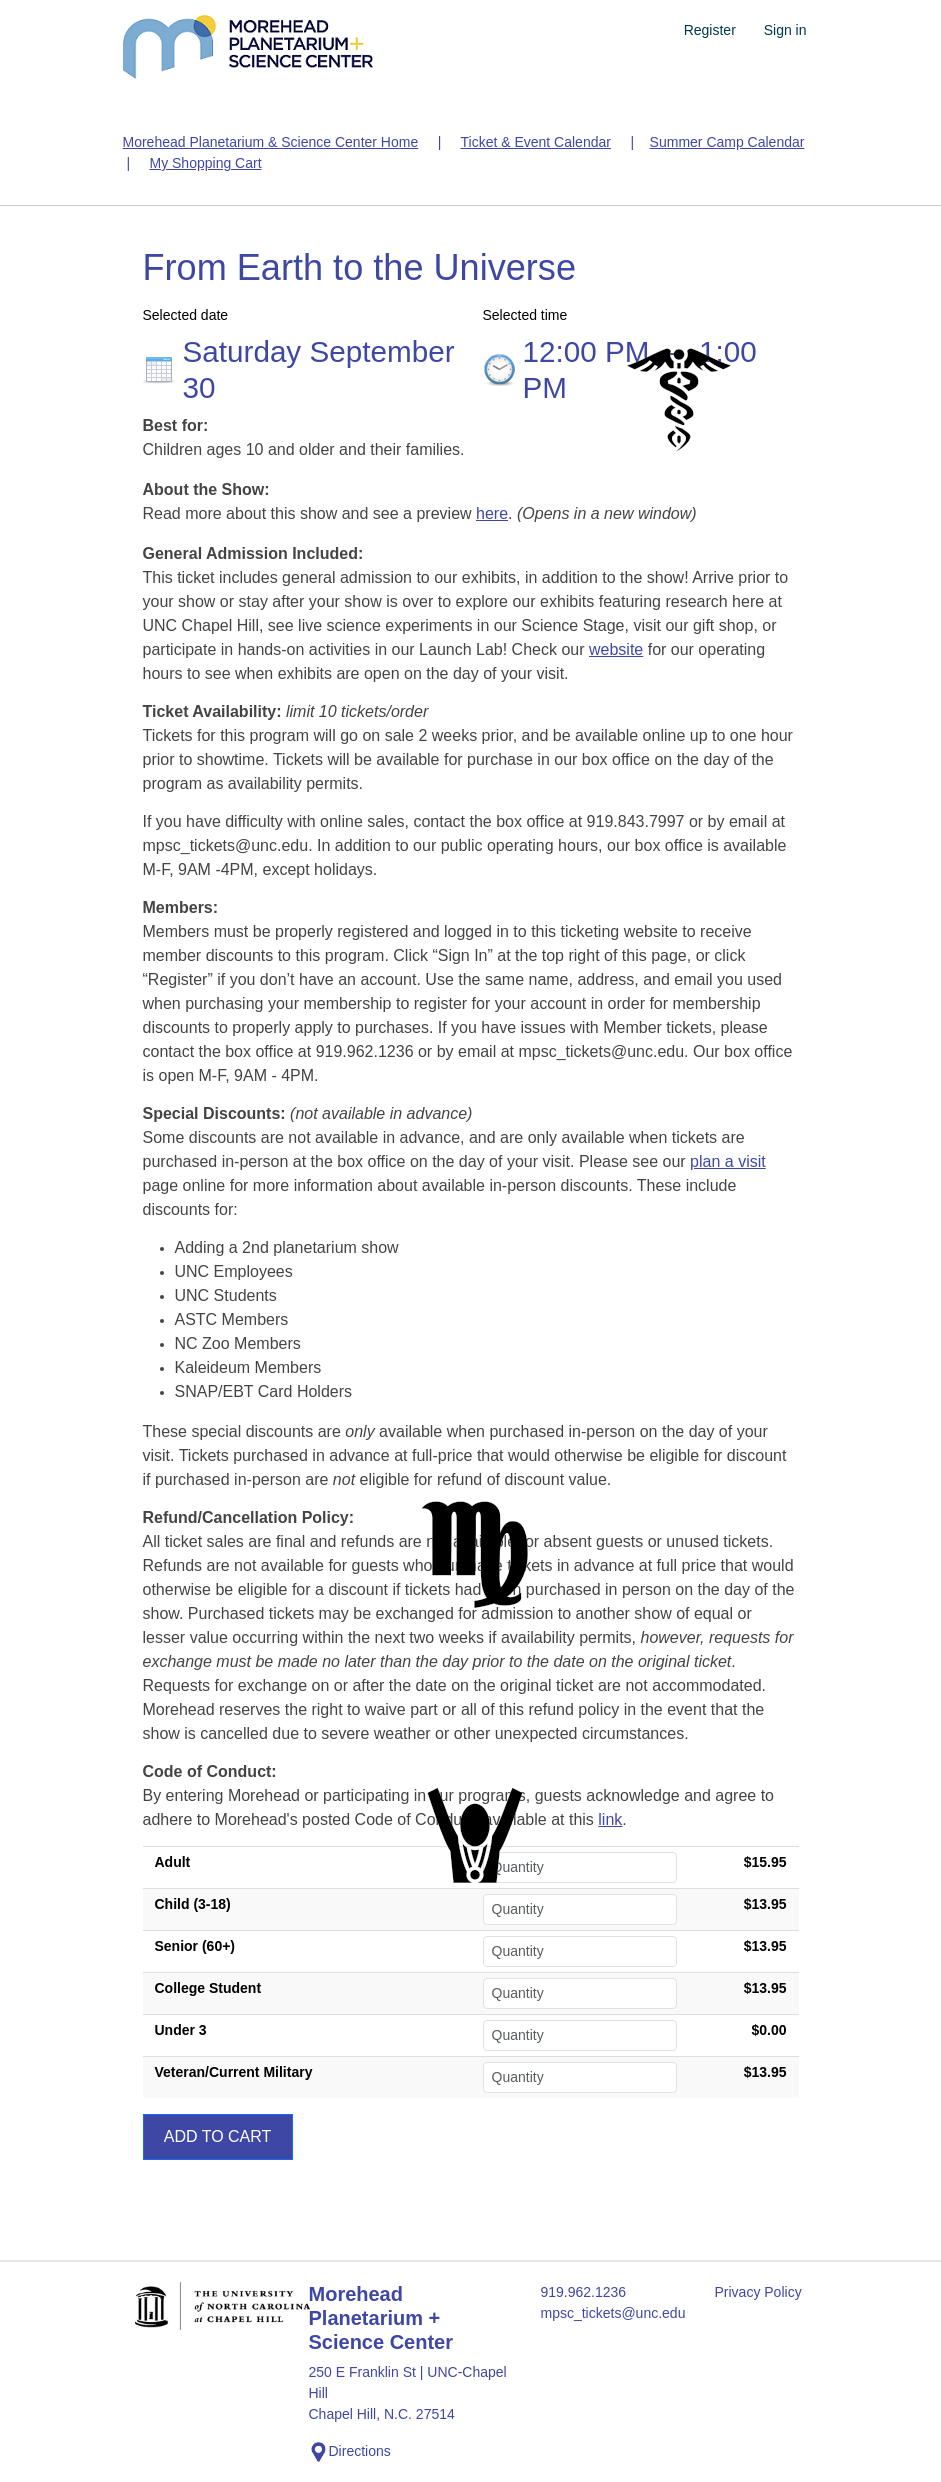  Describe the element at coordinates (679, 400) in the screenshot. I see `access health or medical features` at that location.